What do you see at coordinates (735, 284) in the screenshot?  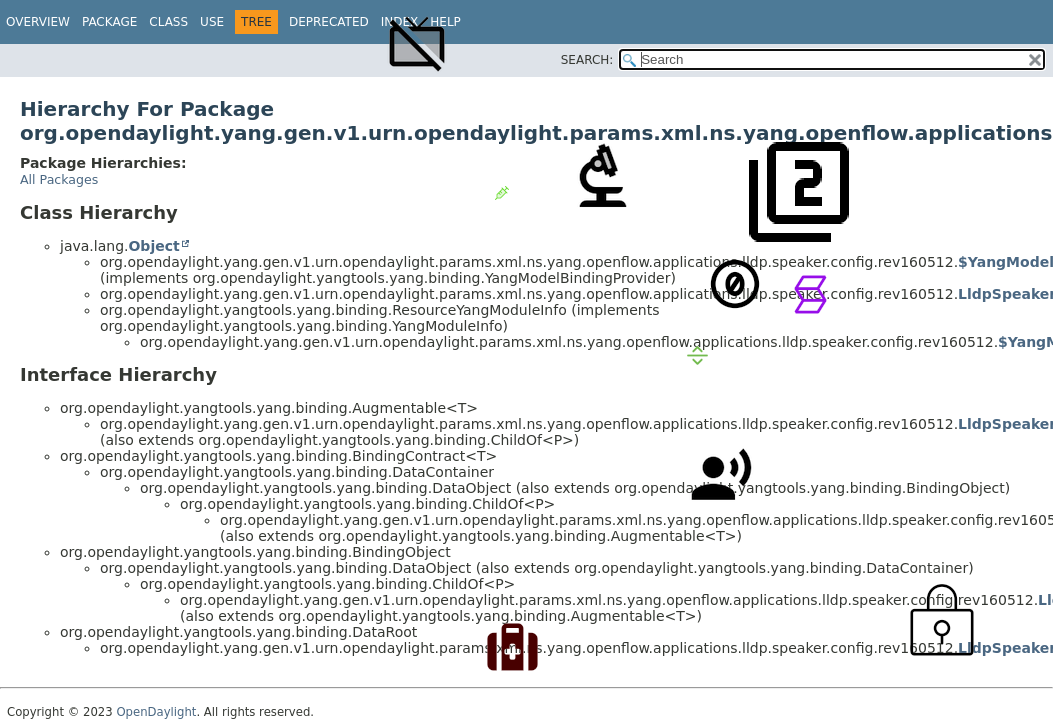 I see `indicates content is public domain (CC0 license)` at bounding box center [735, 284].